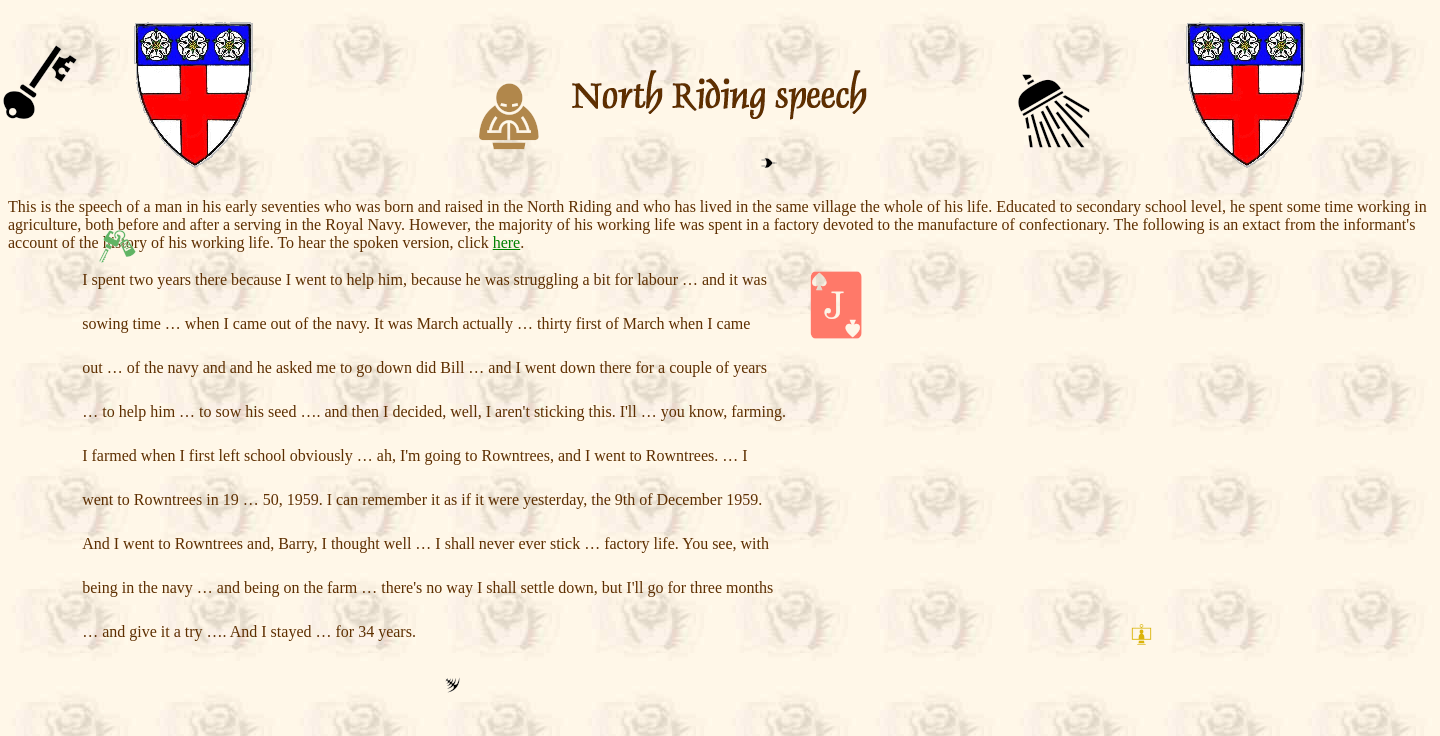 Image resolution: width=1440 pixels, height=736 pixels. What do you see at coordinates (836, 305) in the screenshot?
I see `jack of spades playing card` at bounding box center [836, 305].